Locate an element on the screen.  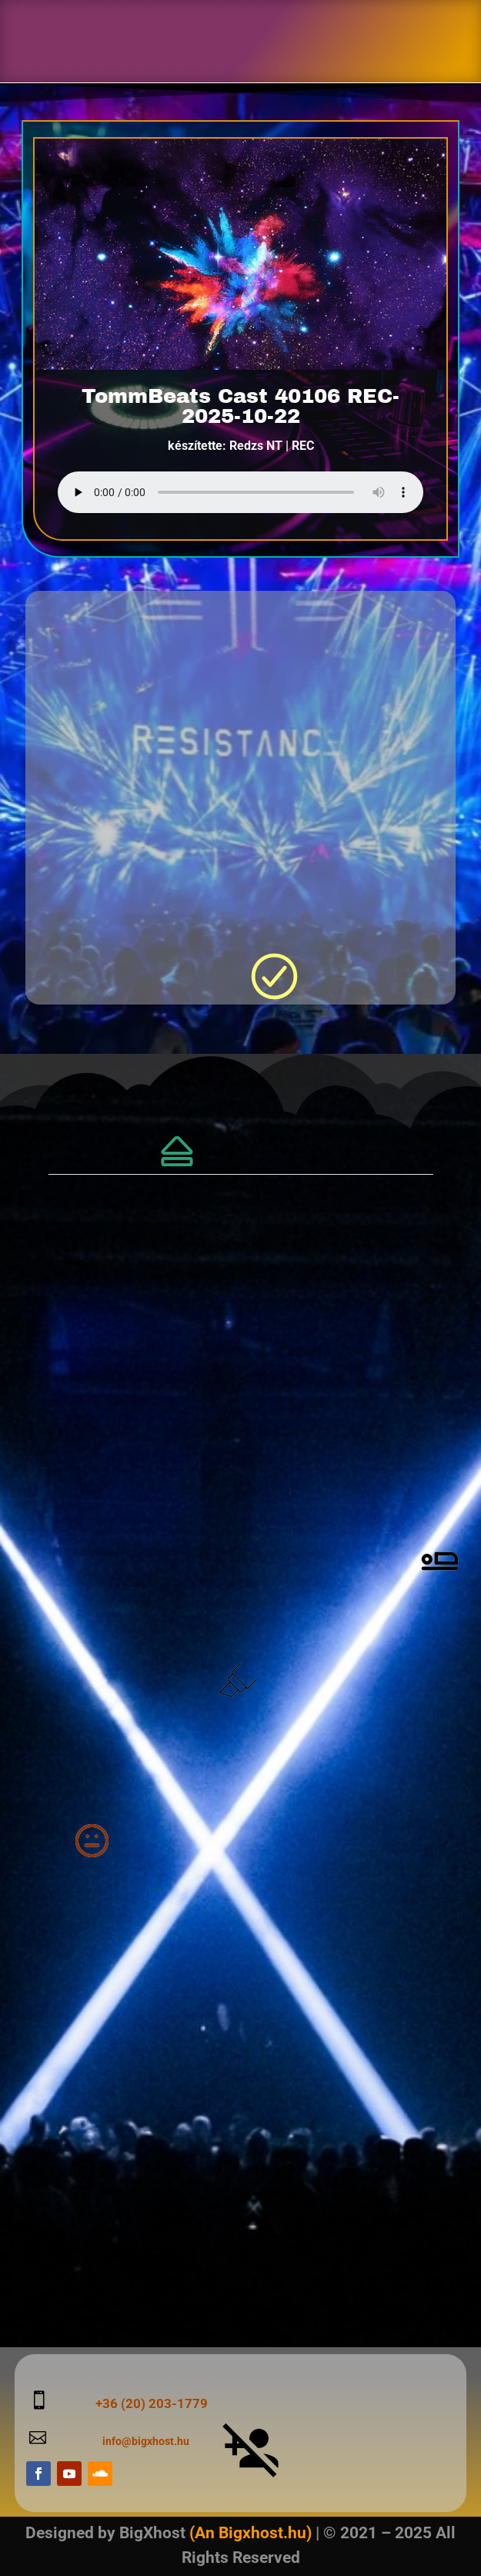
highlight or mark selected text is located at coordinates (236, 1682).